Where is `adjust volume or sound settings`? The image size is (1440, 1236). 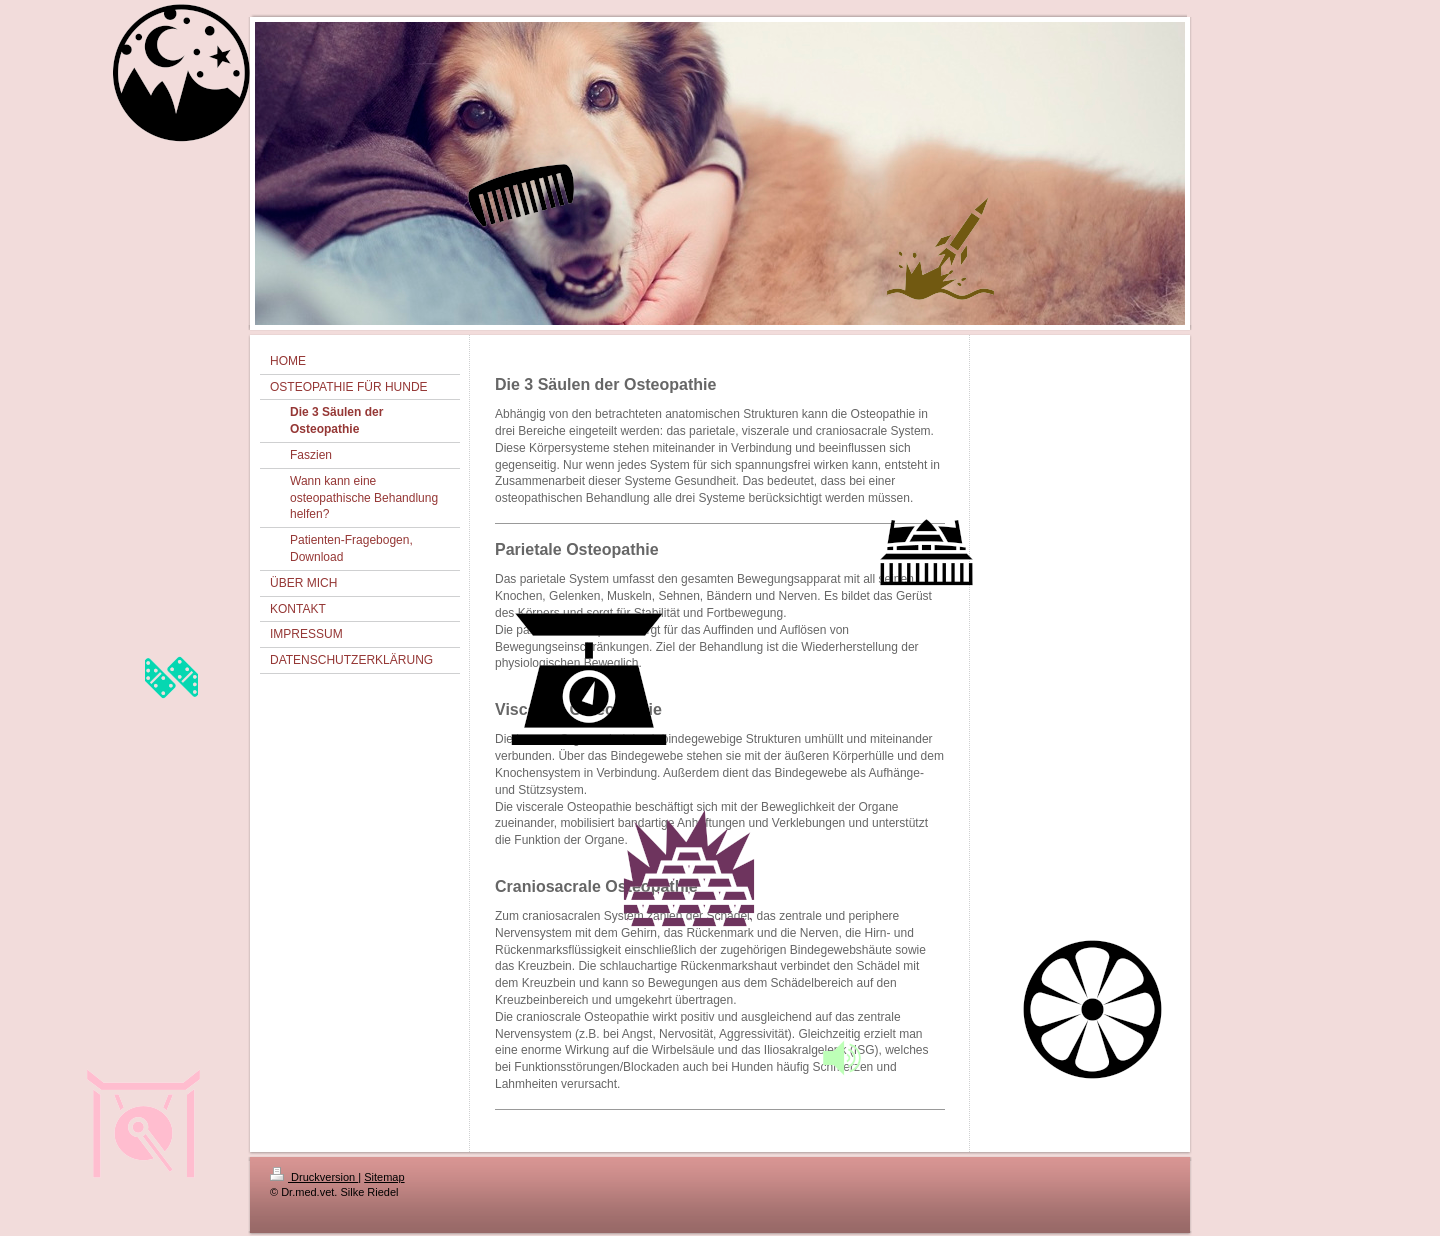
adjust volume or sound settings is located at coordinates (842, 1058).